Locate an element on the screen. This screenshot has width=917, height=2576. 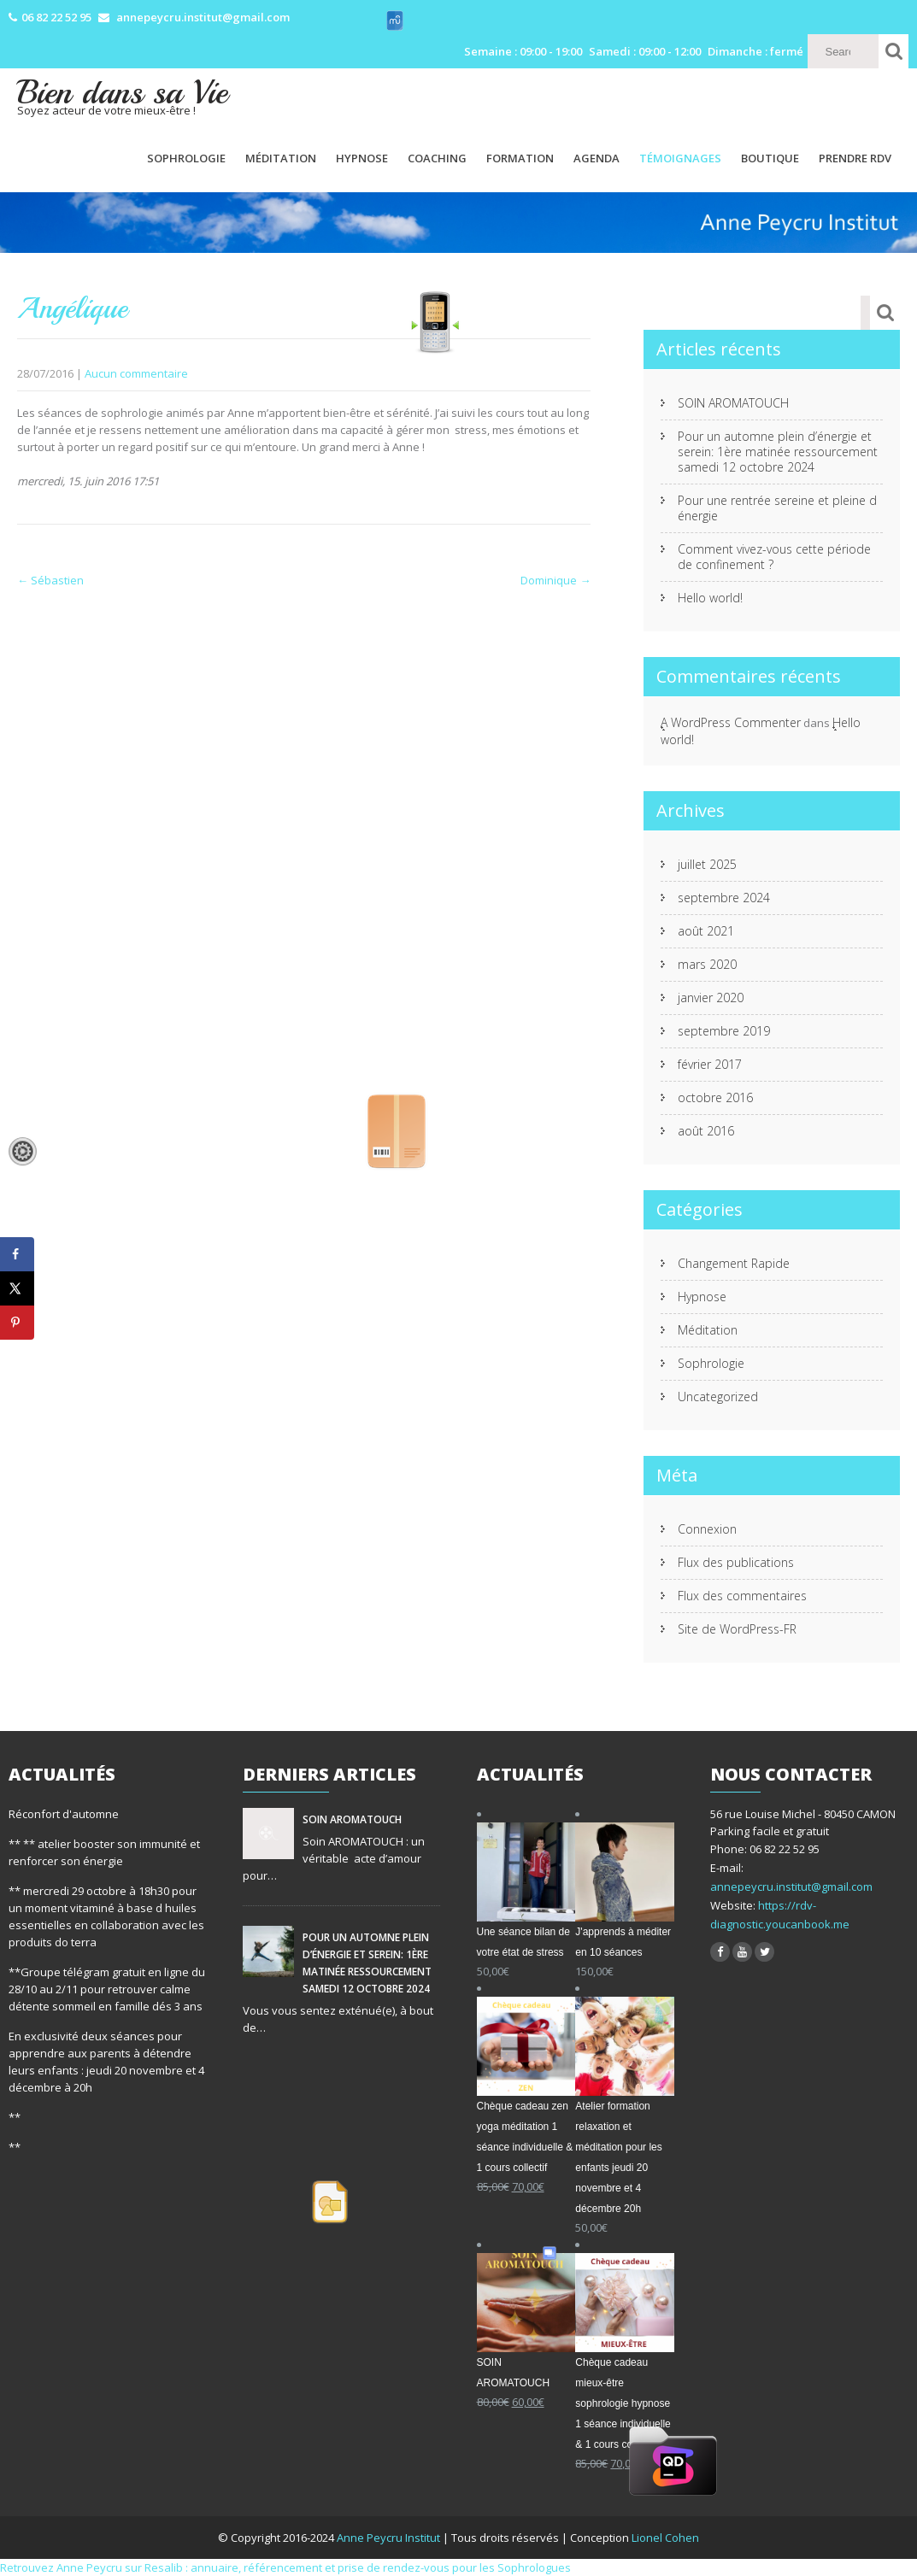
a compressed archive or package file is located at coordinates (397, 1131).